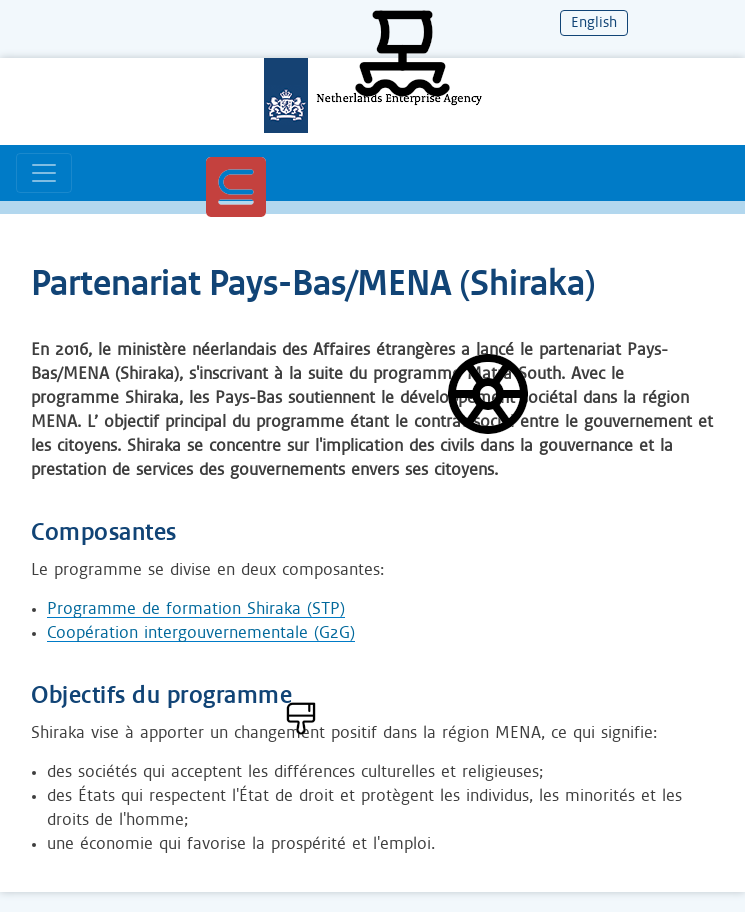  Describe the element at coordinates (301, 718) in the screenshot. I see `access painting or drawing tools` at that location.